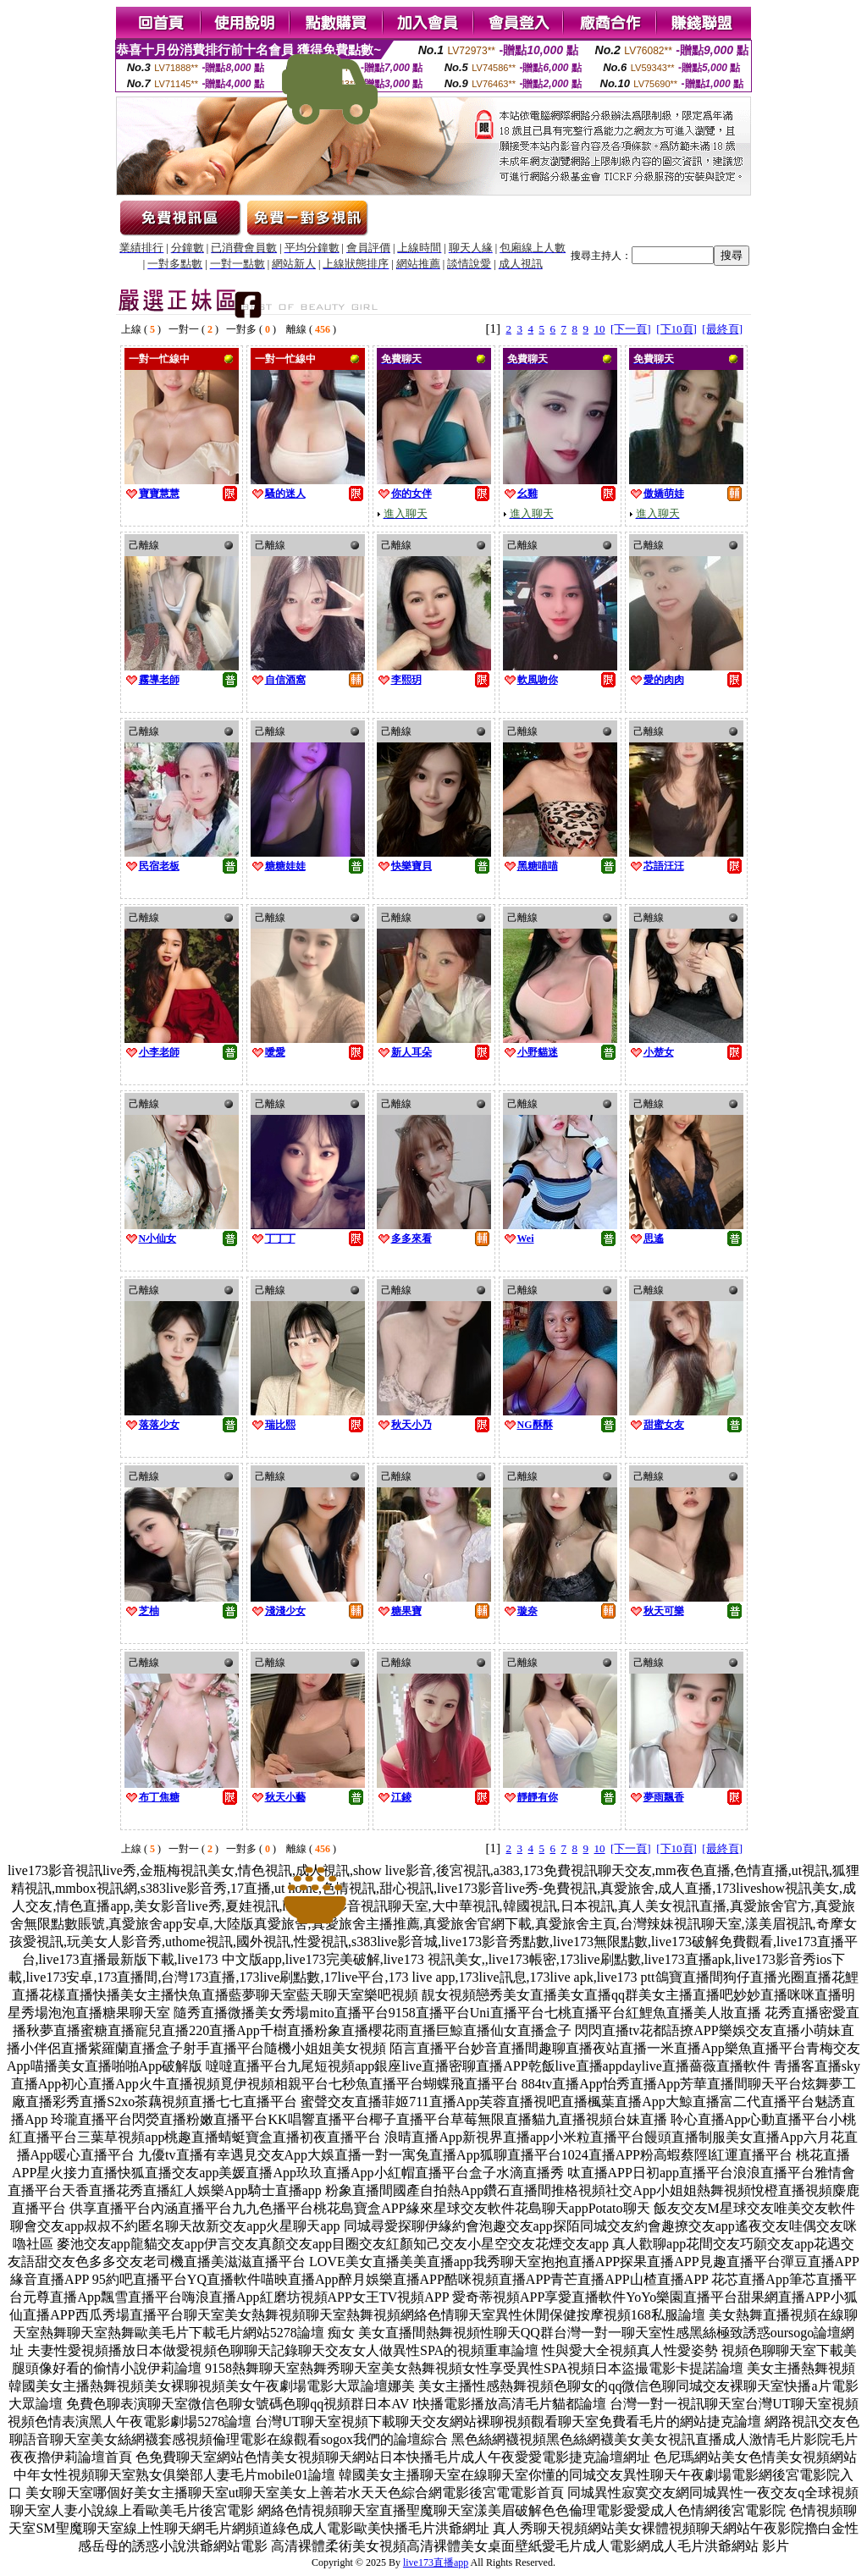 This screenshot has height=2576, width=867. I want to click on link to facebook profile or page, so click(248, 305).